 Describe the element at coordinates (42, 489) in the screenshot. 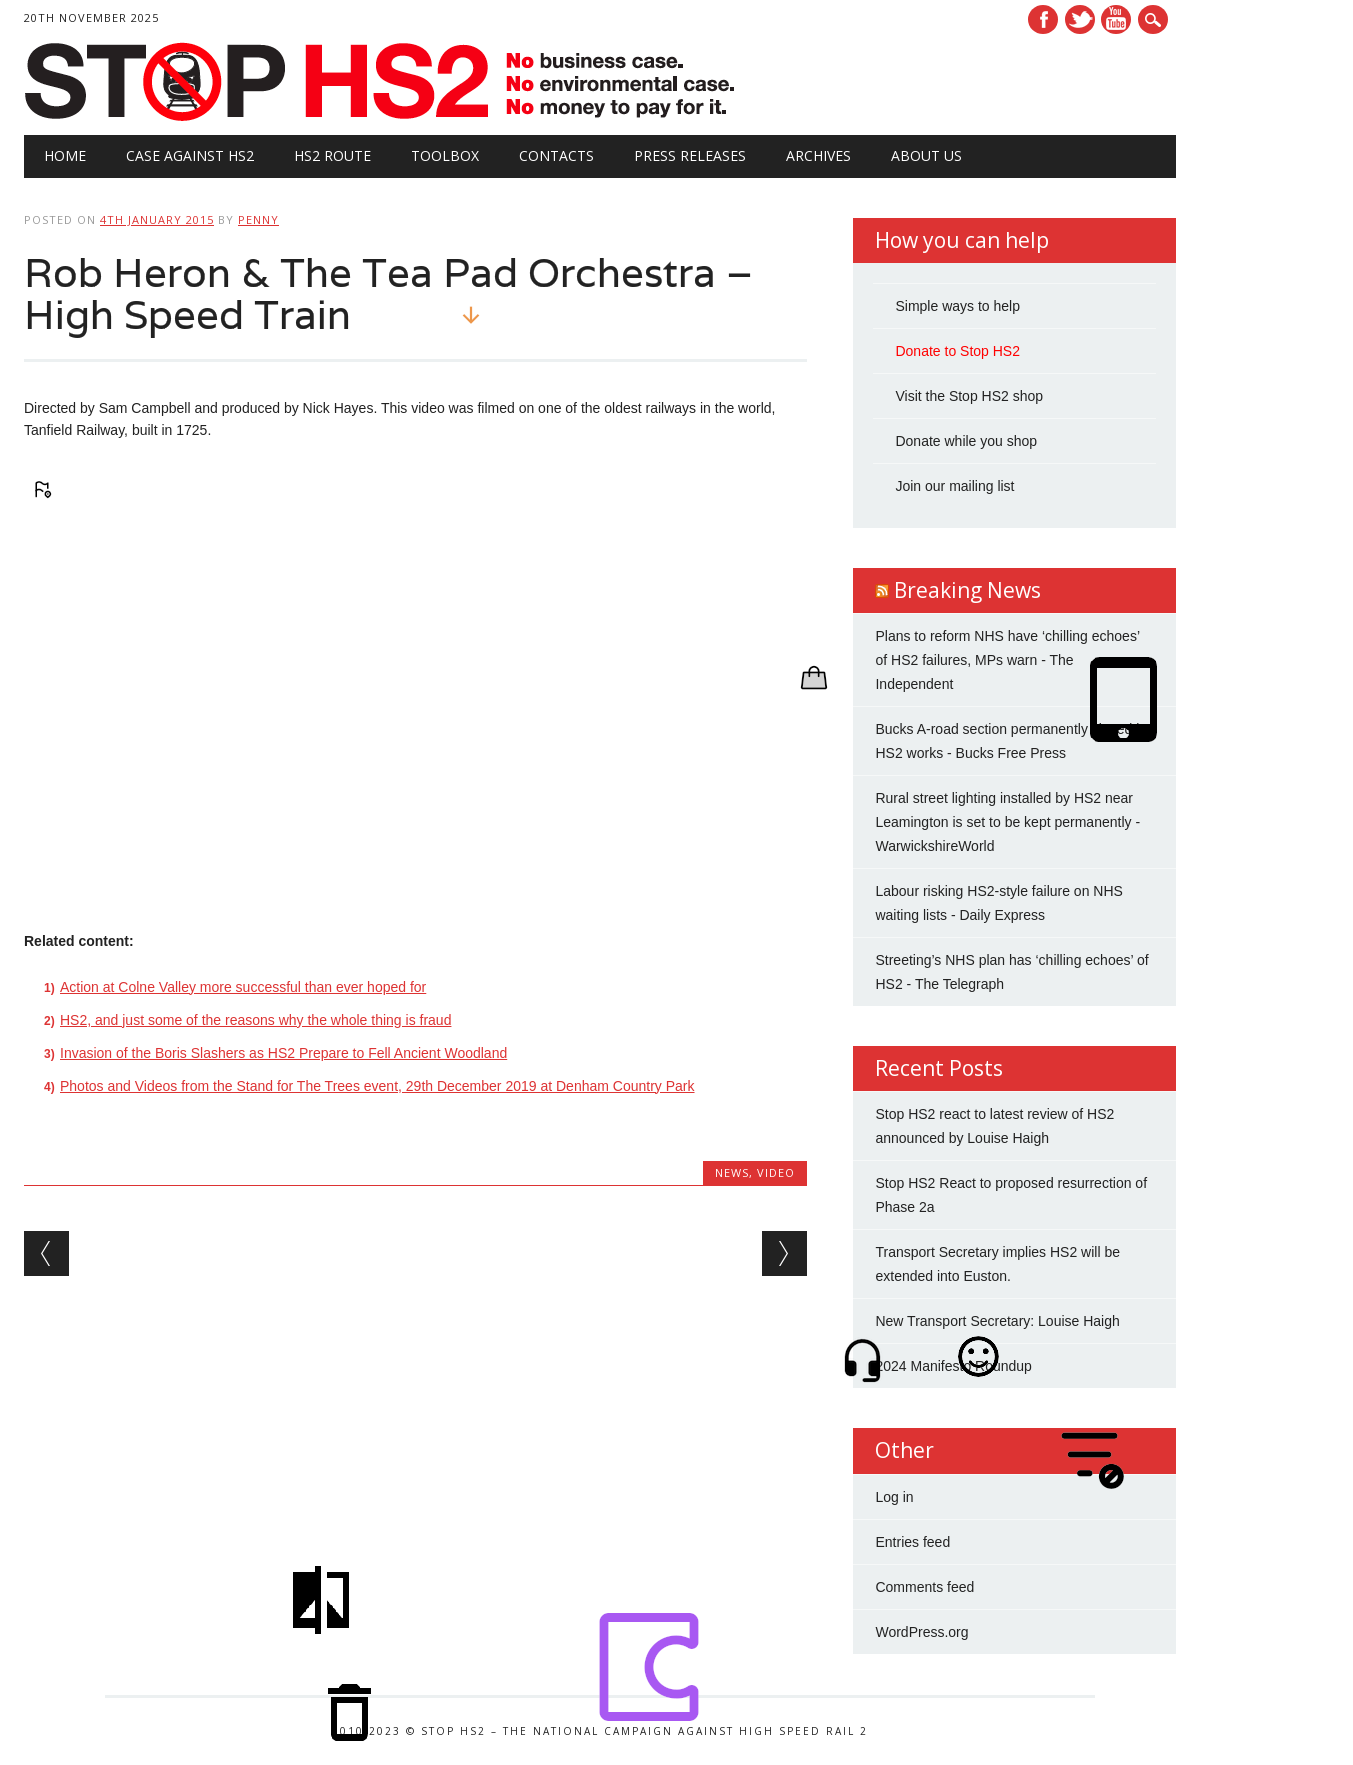

I see `mark or flag a location on the map` at that location.